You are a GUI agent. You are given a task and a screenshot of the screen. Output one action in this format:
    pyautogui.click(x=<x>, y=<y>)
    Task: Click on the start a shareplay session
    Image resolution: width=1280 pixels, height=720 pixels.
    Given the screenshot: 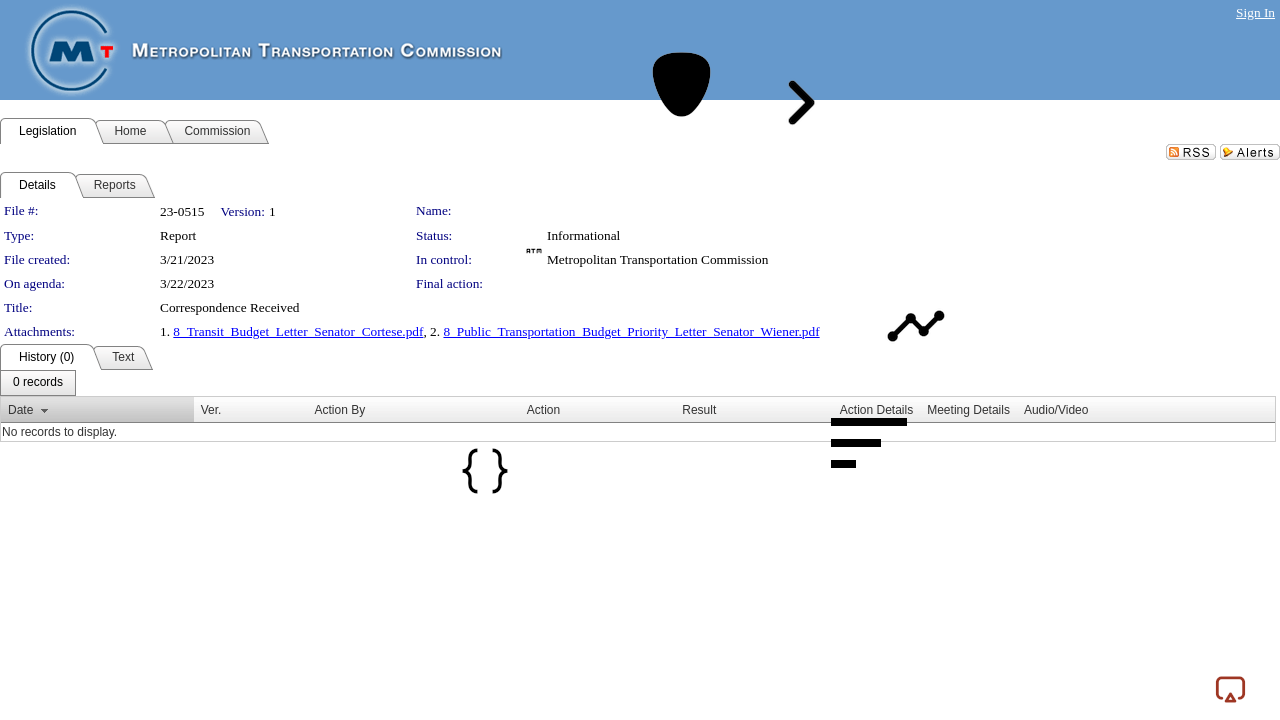 What is the action you would take?
    pyautogui.click(x=1230, y=689)
    